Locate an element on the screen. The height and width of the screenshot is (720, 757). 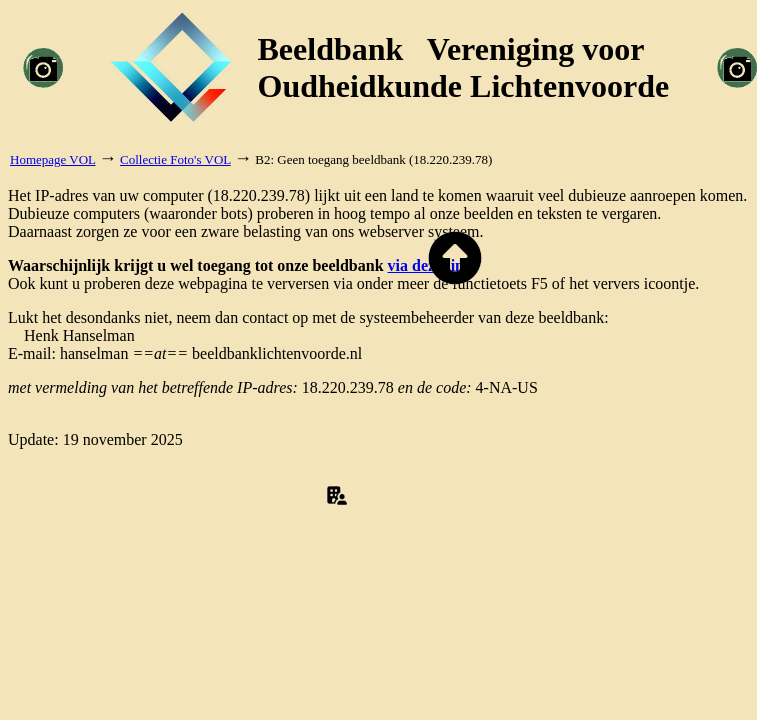
scroll to top of page is located at coordinates (455, 258).